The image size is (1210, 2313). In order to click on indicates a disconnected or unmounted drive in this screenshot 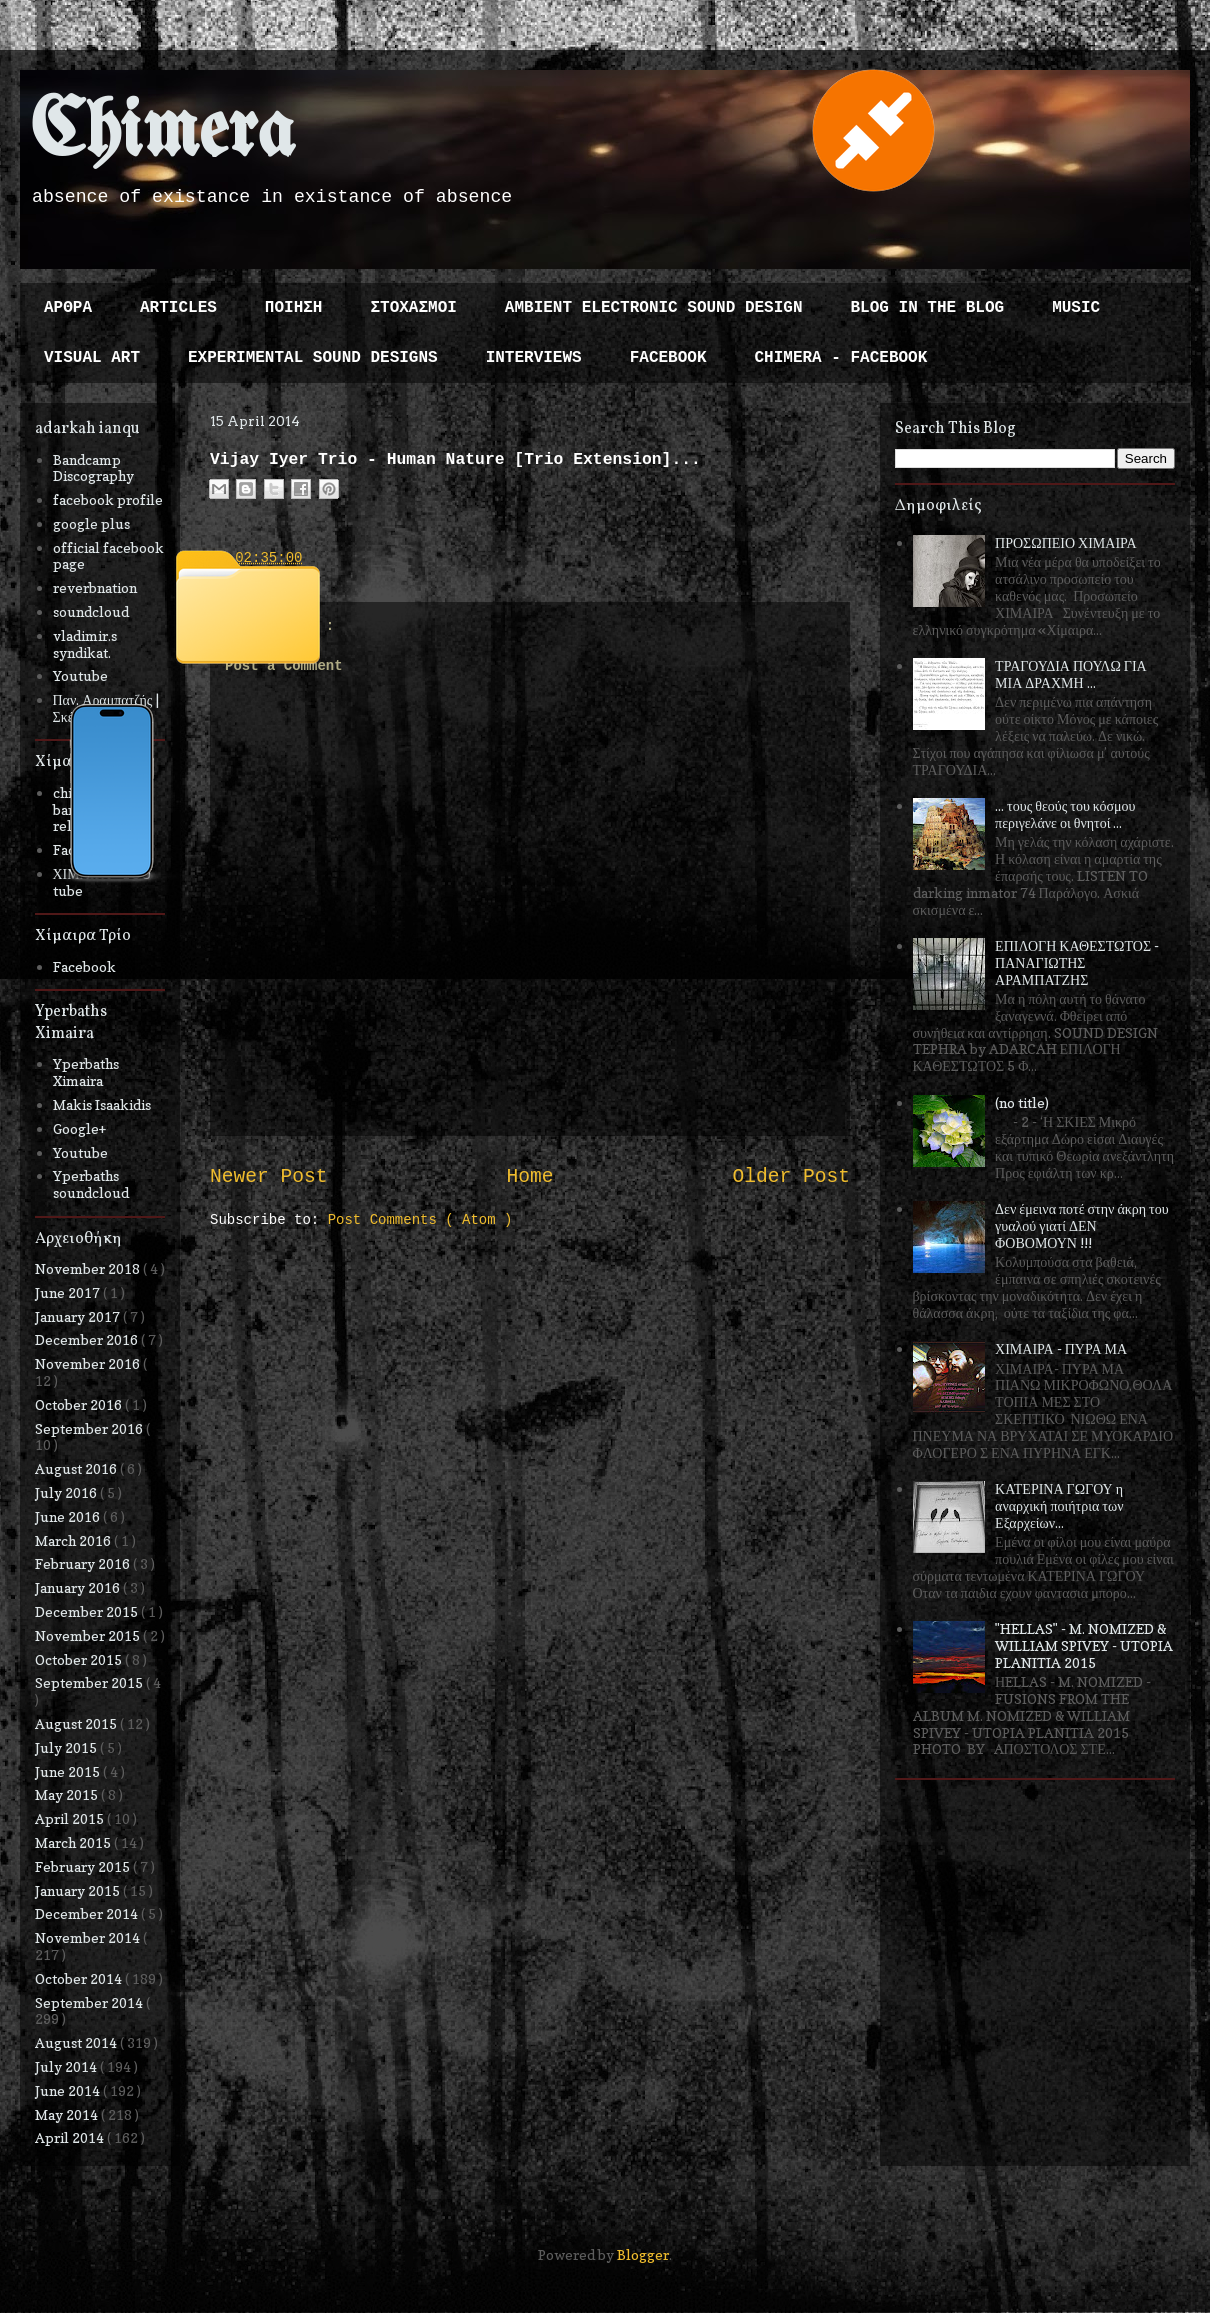, I will do `click(873, 130)`.